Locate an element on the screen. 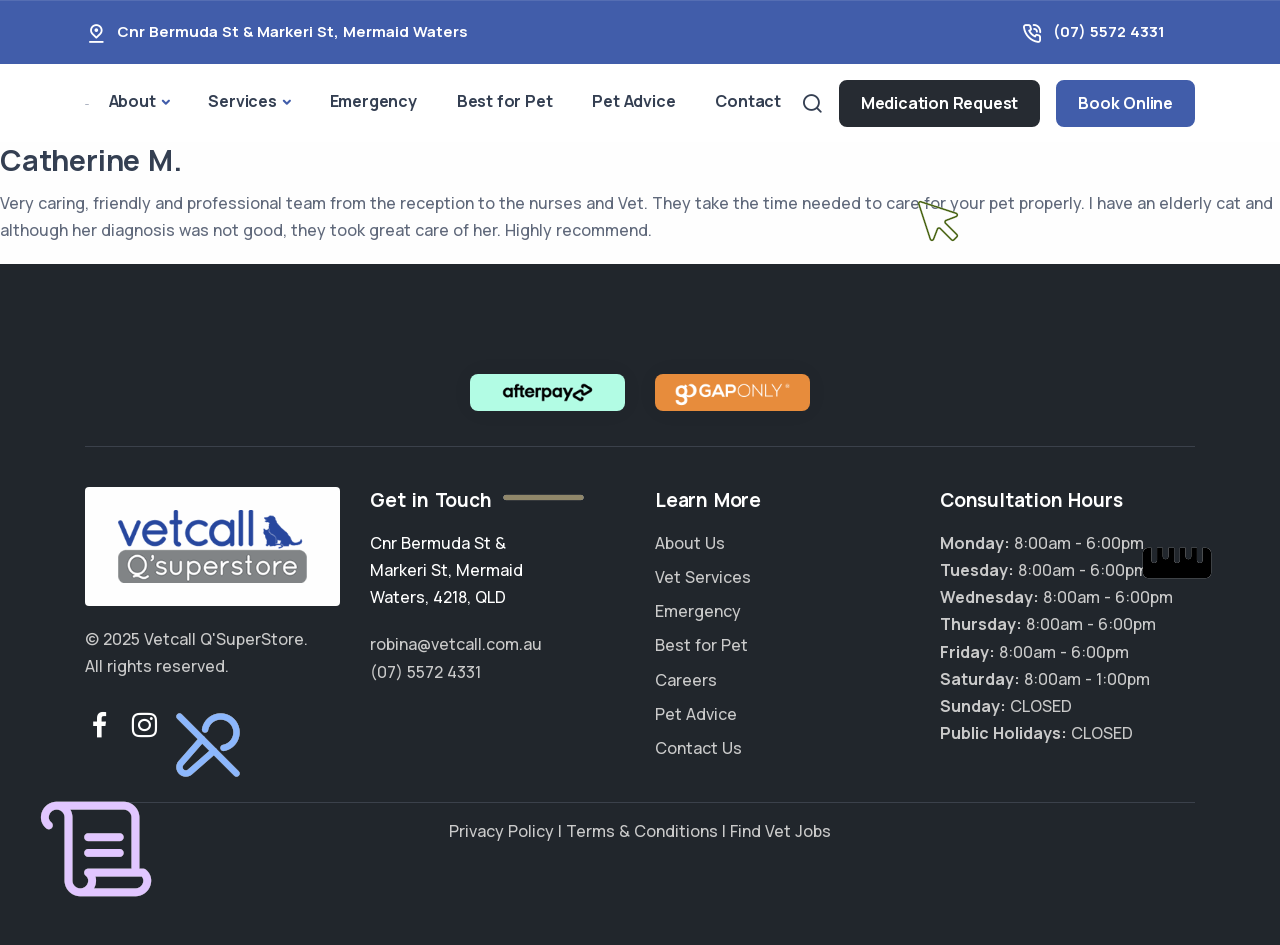  measure horizontal distance or width is located at coordinates (1177, 563).